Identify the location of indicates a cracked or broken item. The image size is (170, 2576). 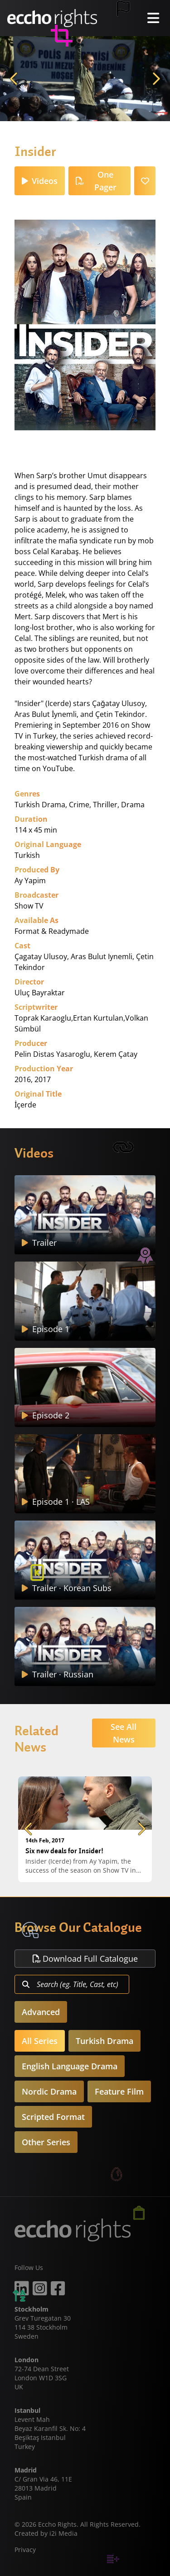
(117, 2174).